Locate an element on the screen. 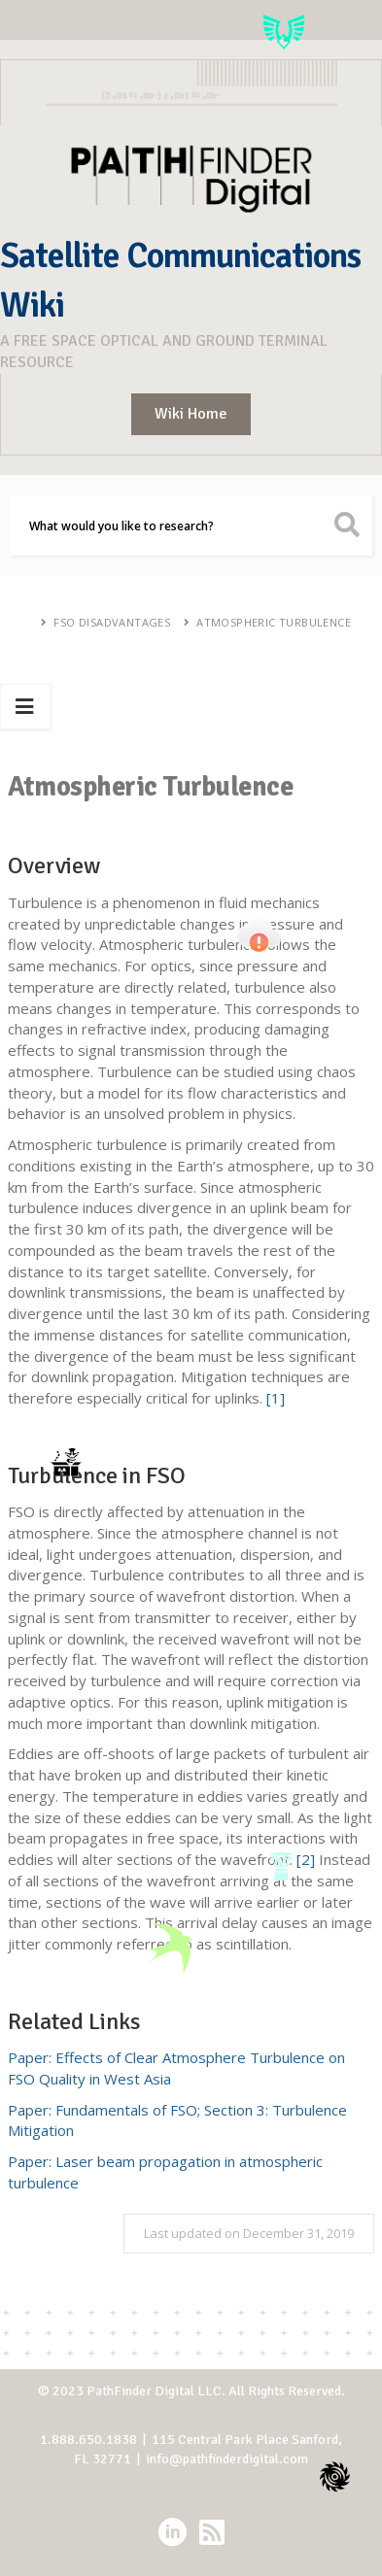 The width and height of the screenshot is (382, 2576). select djembe or african drum instrument is located at coordinates (281, 1865).